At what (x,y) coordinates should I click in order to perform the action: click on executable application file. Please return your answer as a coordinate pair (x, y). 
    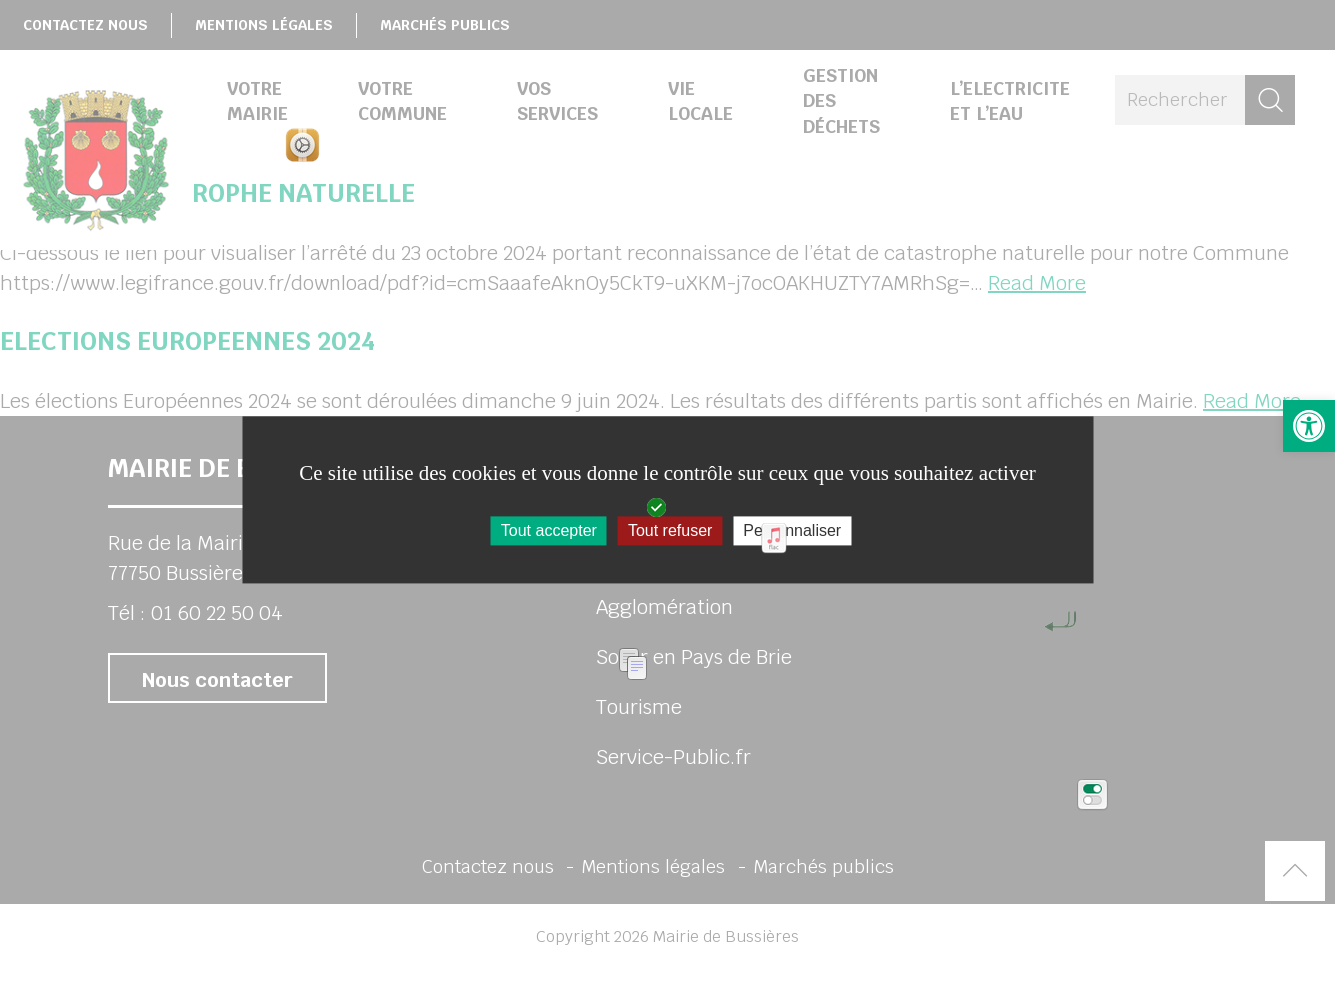
    Looking at the image, I should click on (302, 144).